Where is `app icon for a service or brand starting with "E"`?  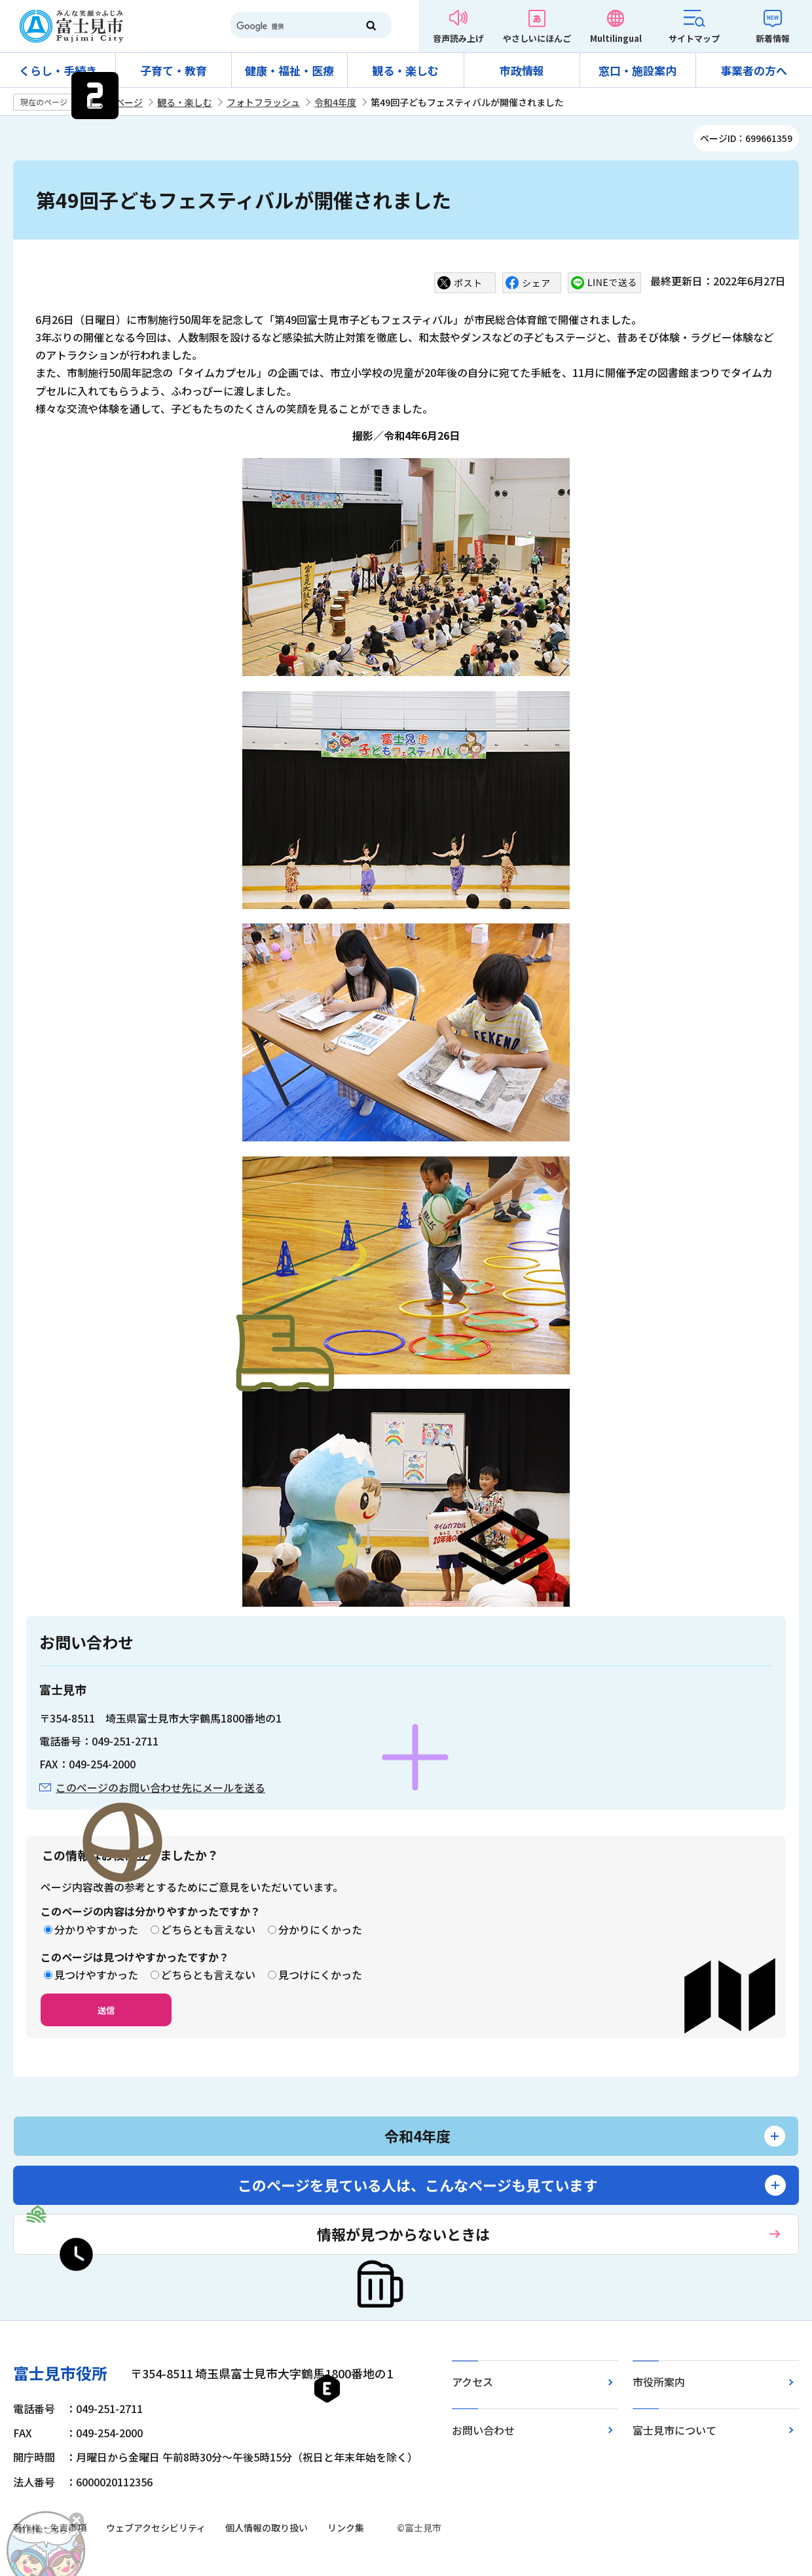
app icon for a service or brand starting with "E" is located at coordinates (327, 2388).